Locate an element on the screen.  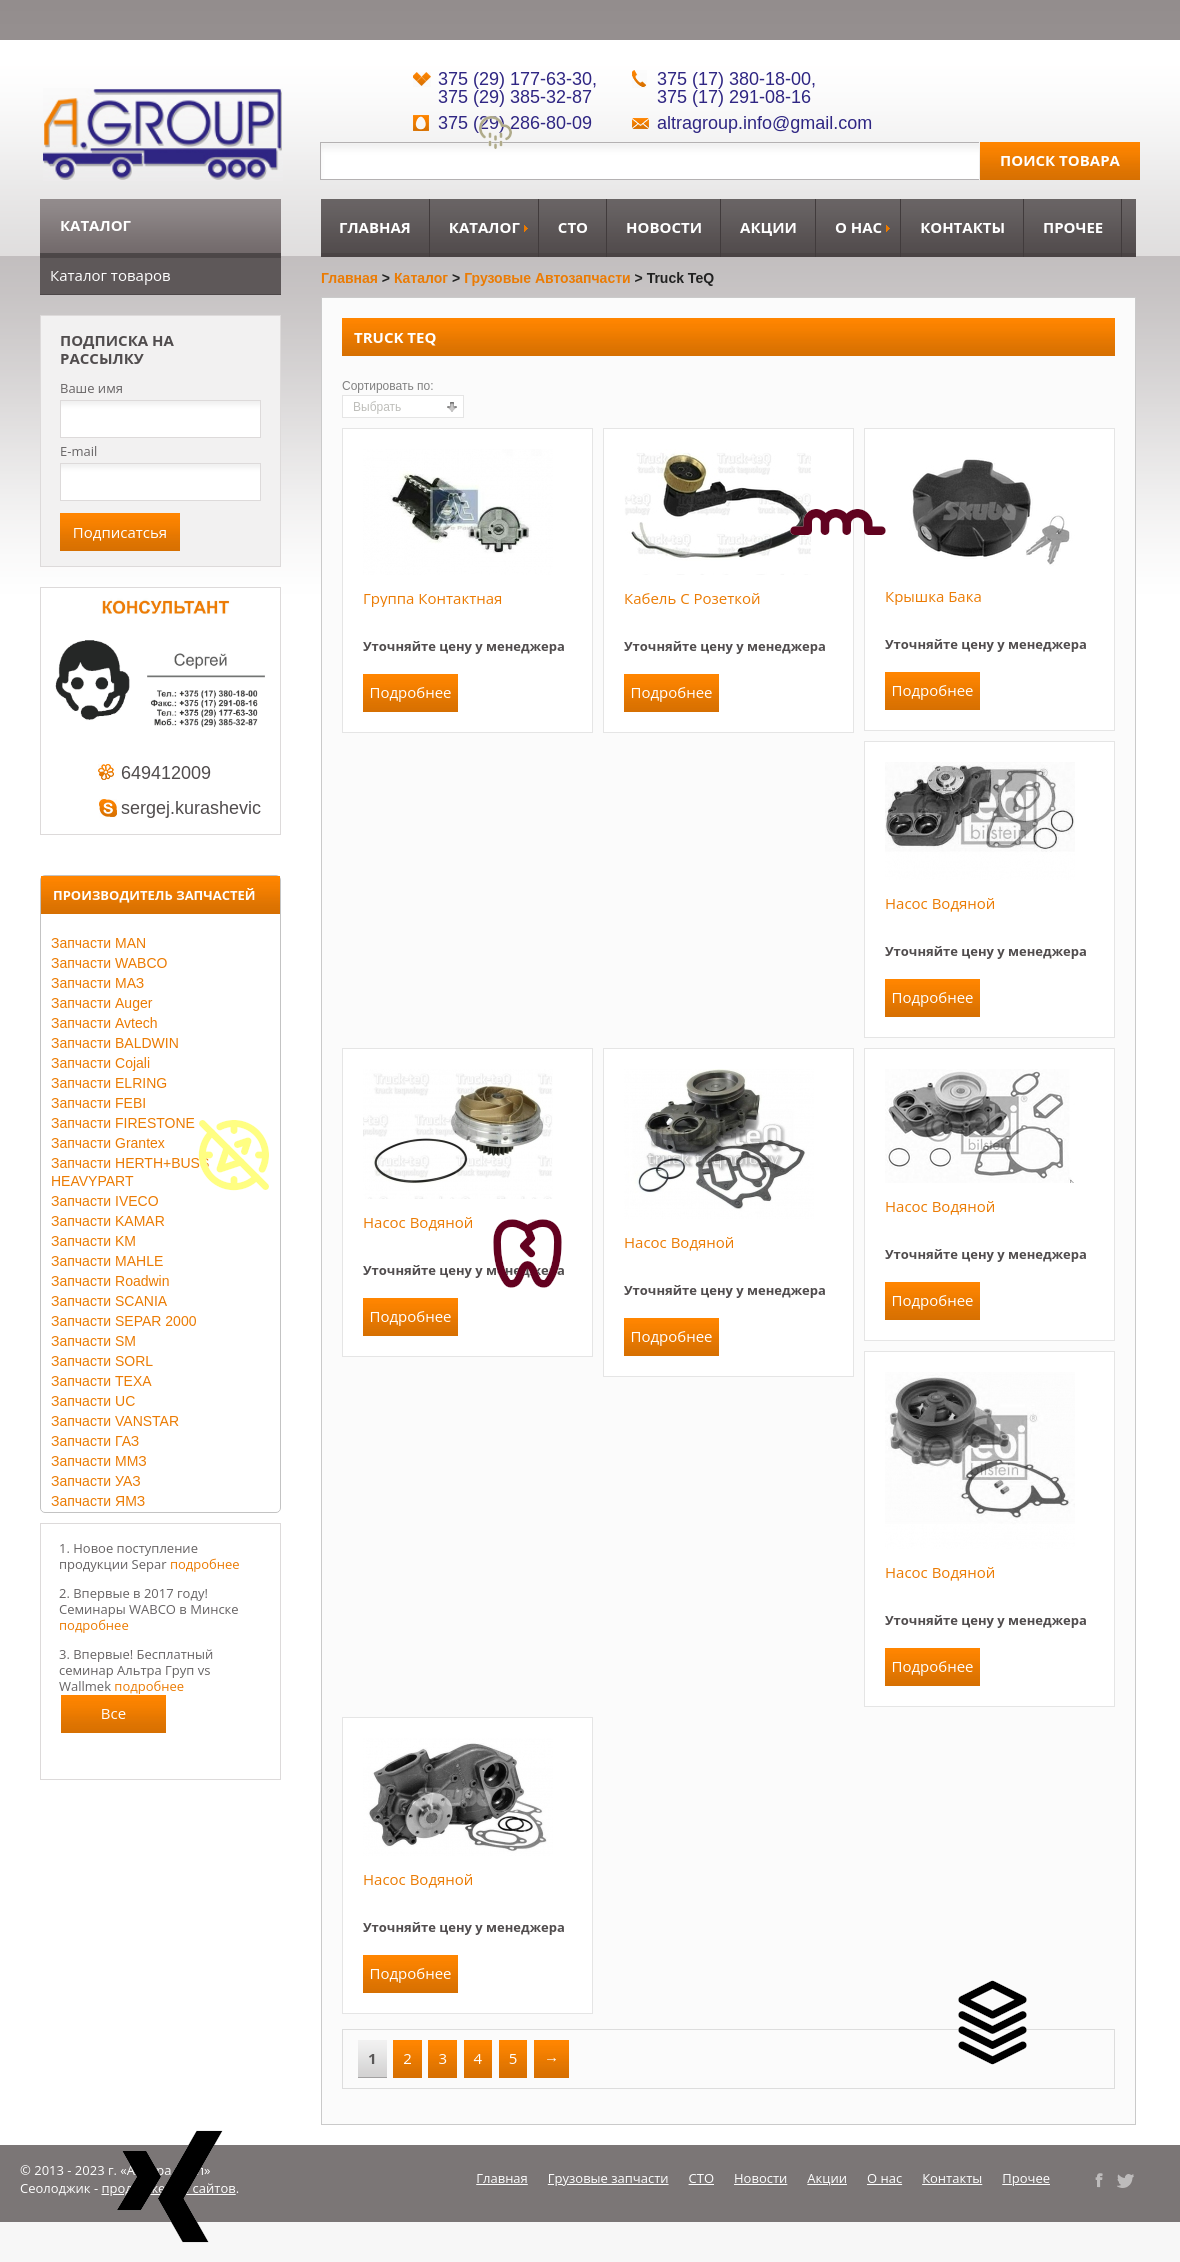
indicates a chipped or damaged tooth is located at coordinates (527, 1253).